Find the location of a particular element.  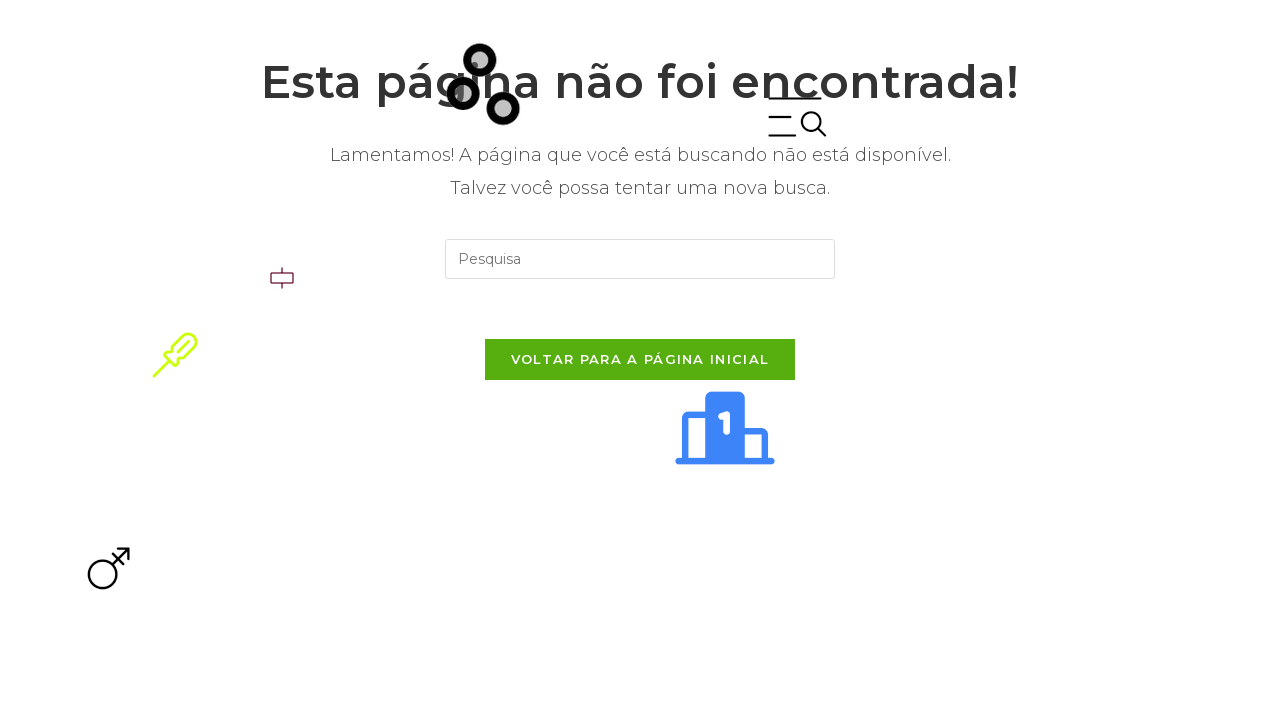

search within a list or document is located at coordinates (795, 117).